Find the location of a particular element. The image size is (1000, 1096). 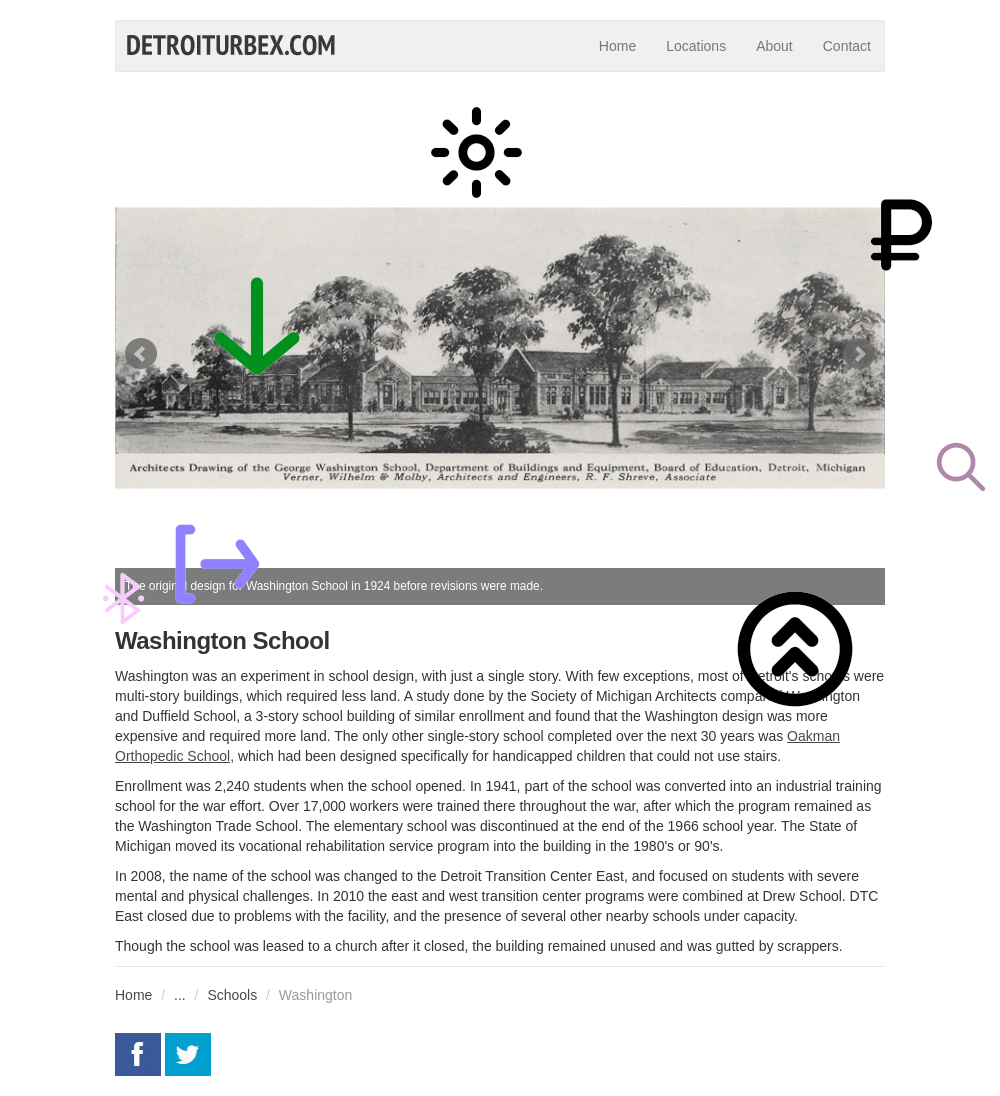

log out of your account is located at coordinates (215, 564).